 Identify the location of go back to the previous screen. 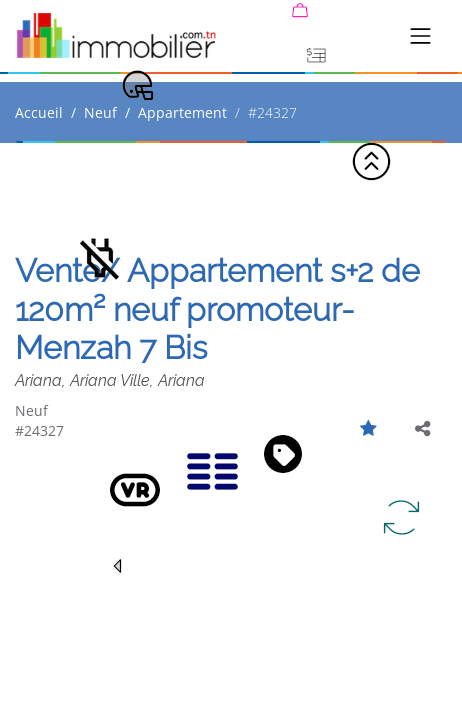
(118, 566).